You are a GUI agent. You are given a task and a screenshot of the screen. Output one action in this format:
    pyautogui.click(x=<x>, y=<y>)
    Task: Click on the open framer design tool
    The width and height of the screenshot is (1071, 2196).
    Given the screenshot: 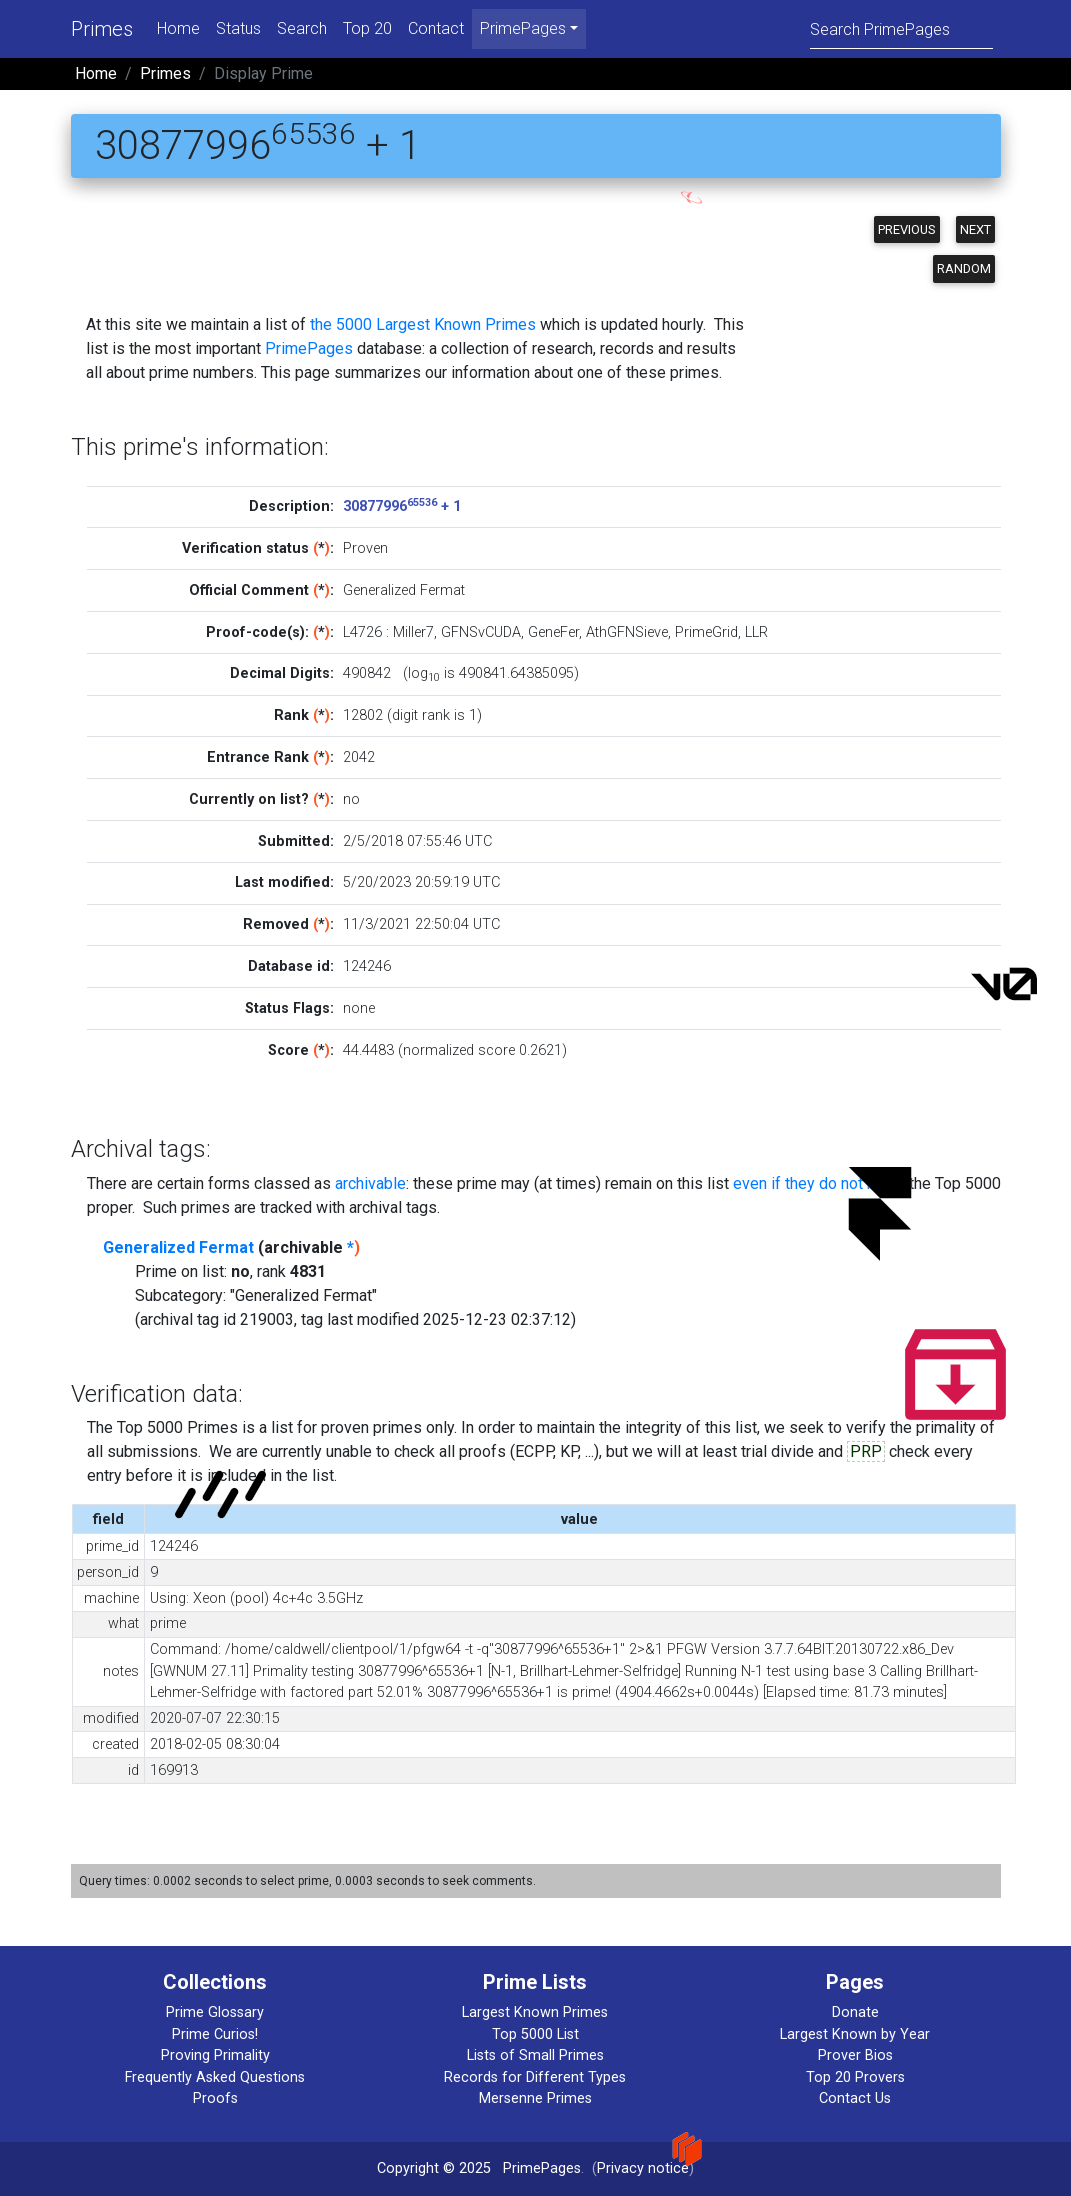 What is the action you would take?
    pyautogui.click(x=880, y=1214)
    